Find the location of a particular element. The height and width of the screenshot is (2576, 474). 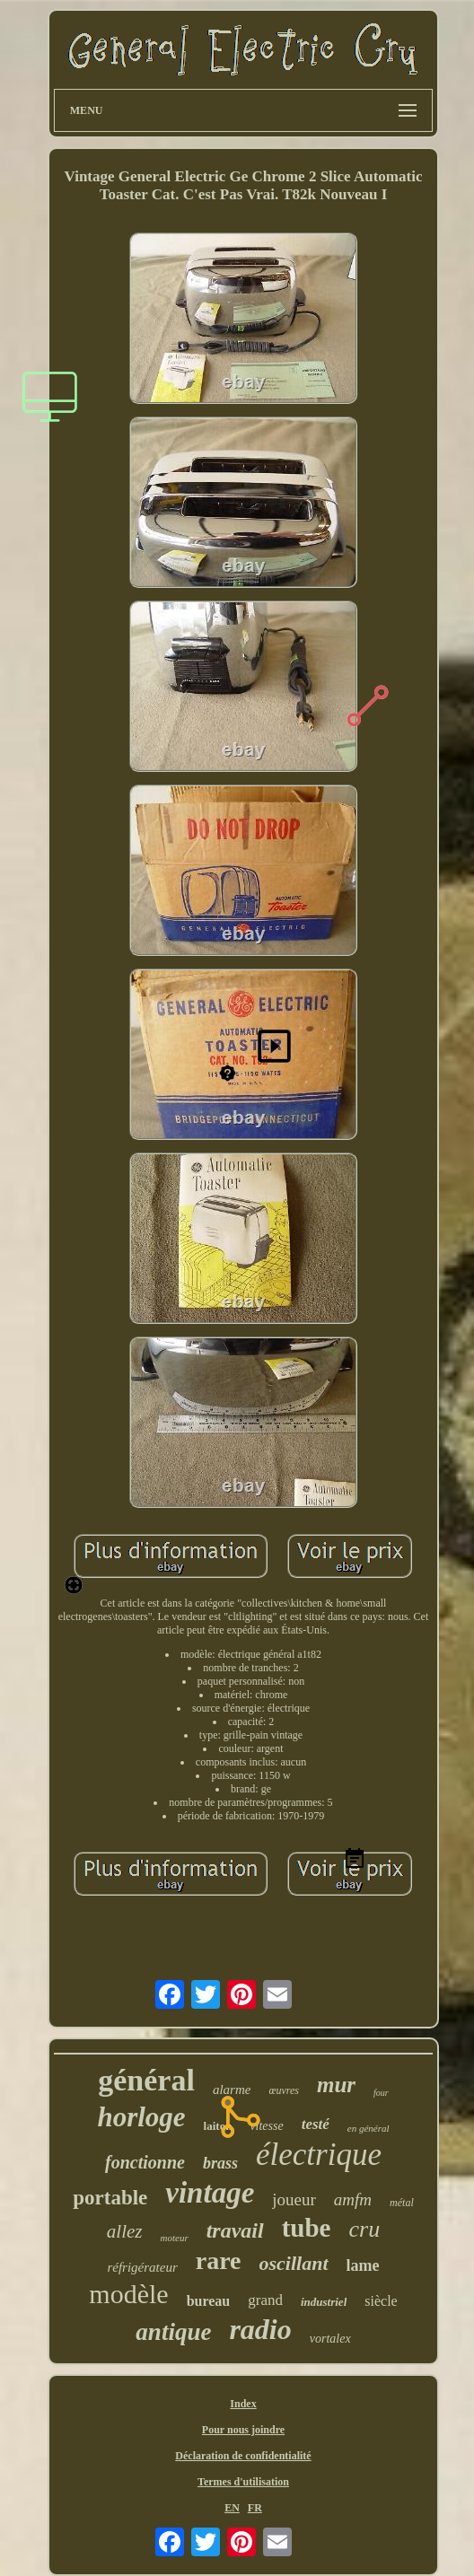

switch to desktop view is located at coordinates (49, 394).